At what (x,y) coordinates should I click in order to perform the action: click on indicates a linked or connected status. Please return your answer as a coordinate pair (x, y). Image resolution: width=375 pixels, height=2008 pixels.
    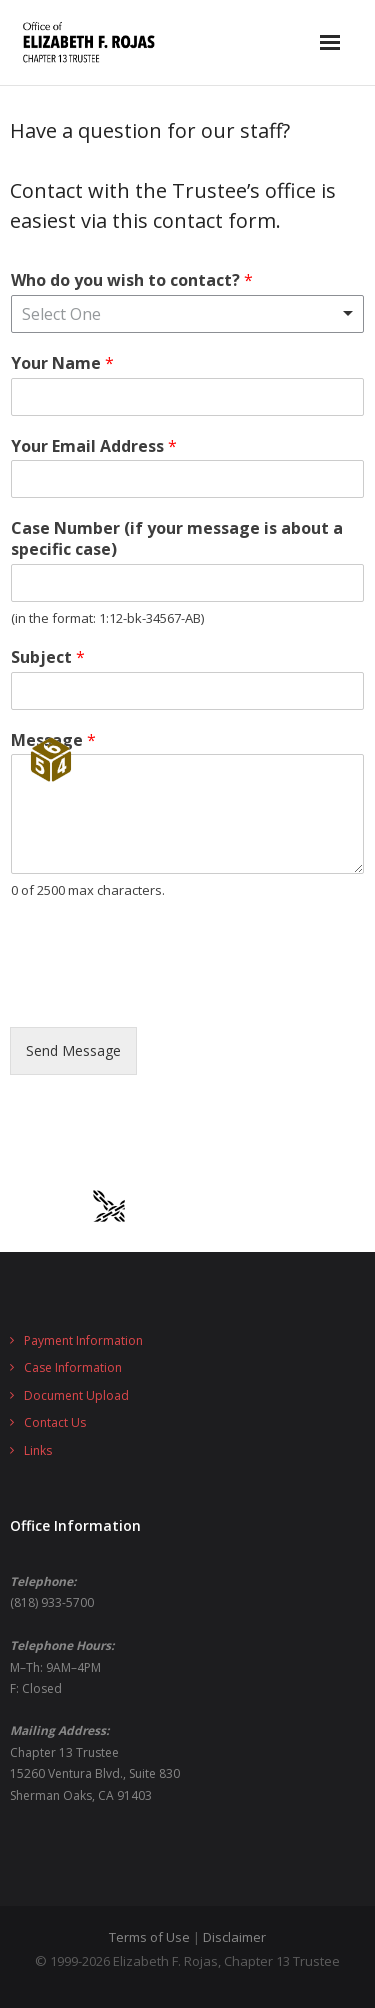
    Looking at the image, I should click on (109, 1206).